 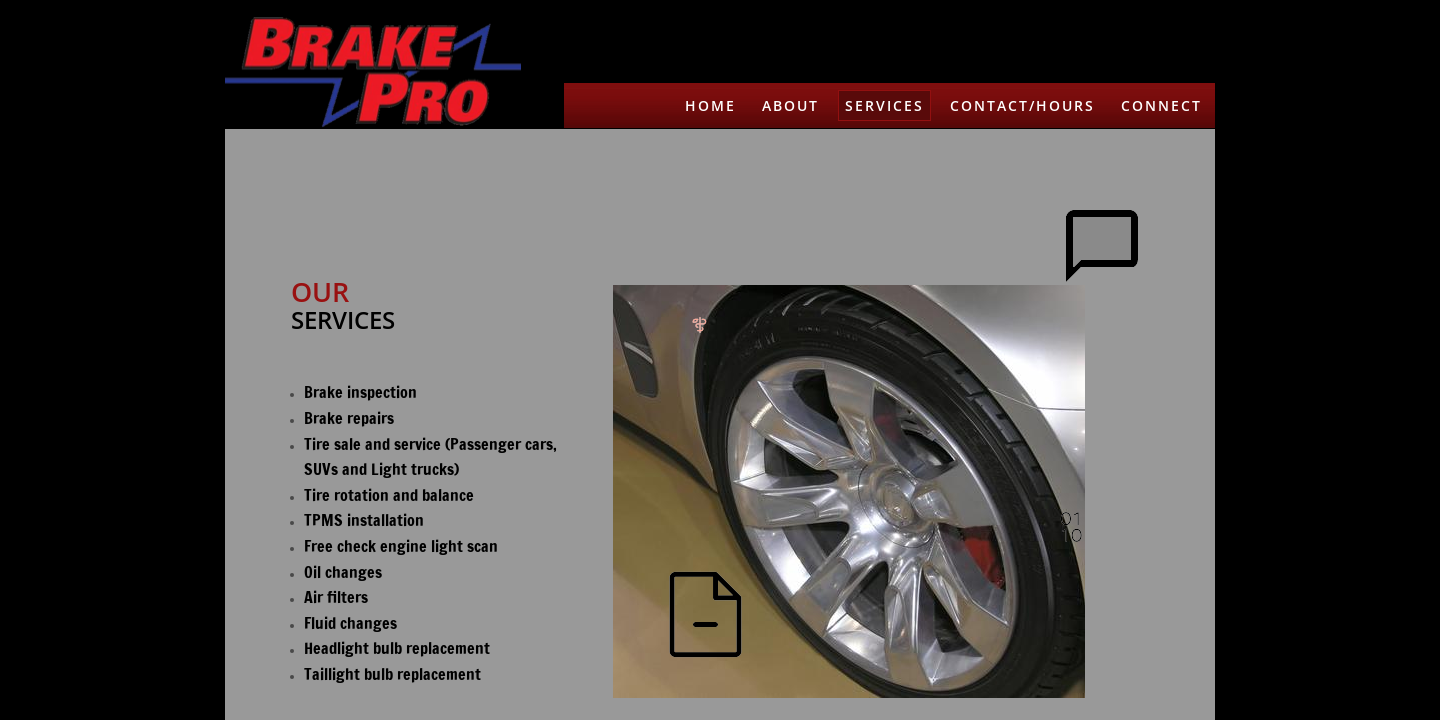 I want to click on view or access binary/code data, so click(x=1071, y=527).